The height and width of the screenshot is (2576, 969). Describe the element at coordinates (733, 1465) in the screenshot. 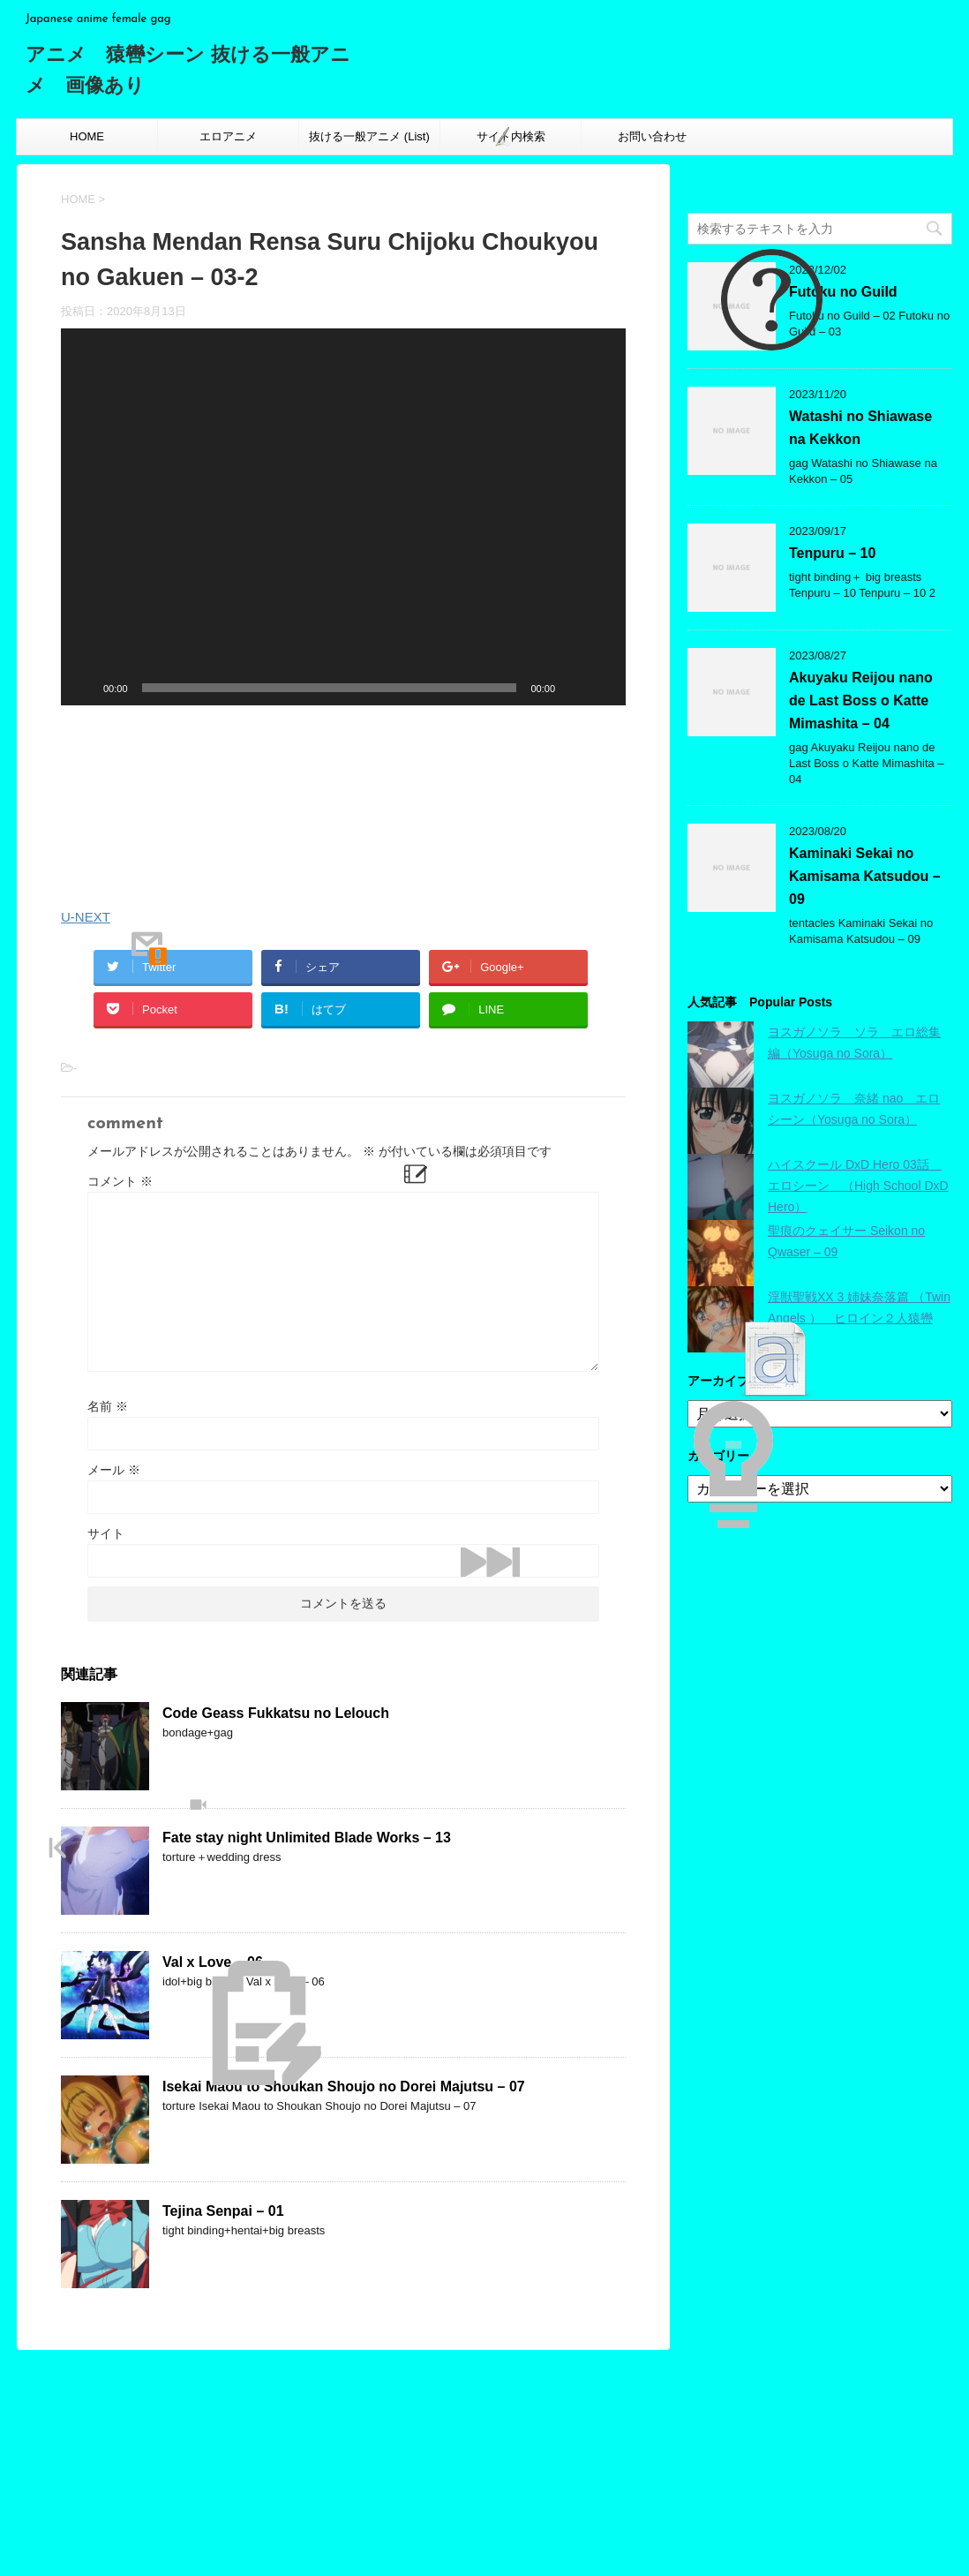

I see `view information or help details` at that location.